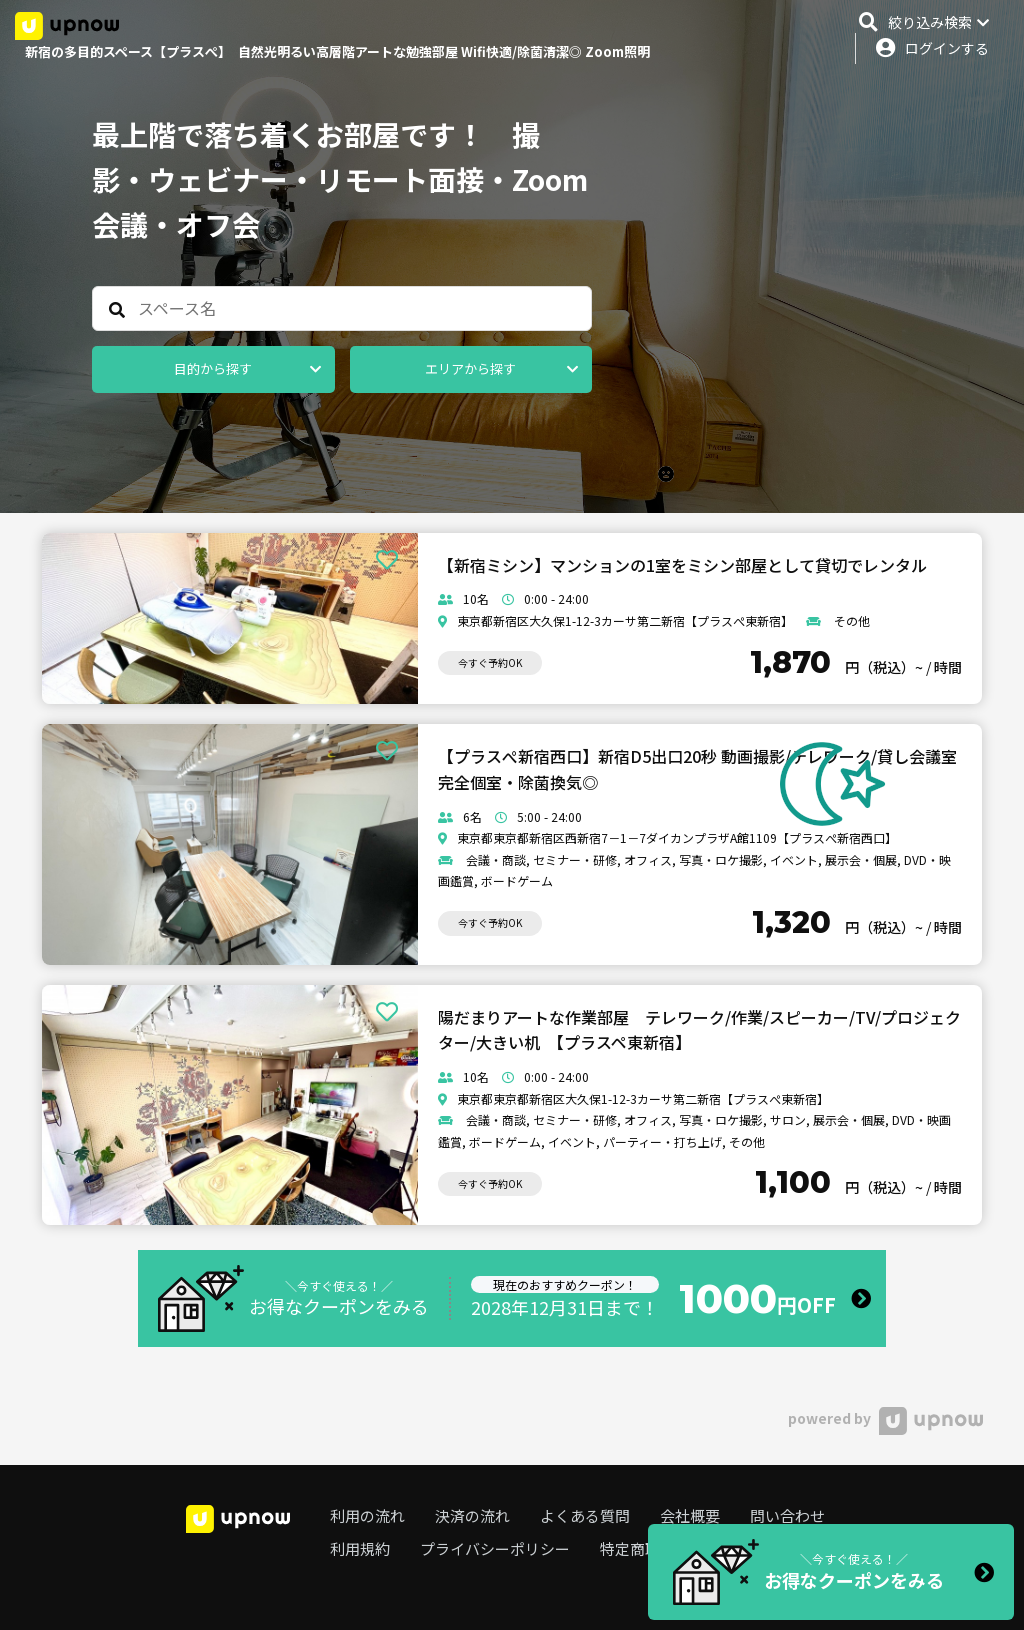 This screenshot has height=1630, width=1024. Describe the element at coordinates (829, 784) in the screenshot. I see `toggle islamic calendar or prayer times` at that location.